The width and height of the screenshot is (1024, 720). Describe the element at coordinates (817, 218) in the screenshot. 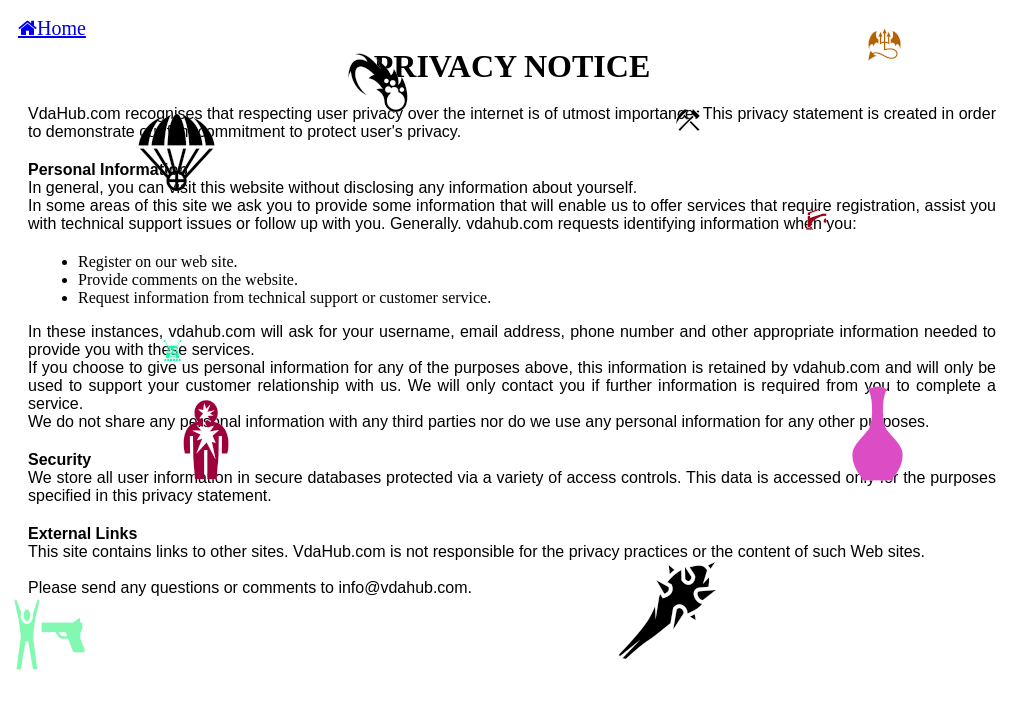

I see `access kitchen or plumbing settings` at that location.